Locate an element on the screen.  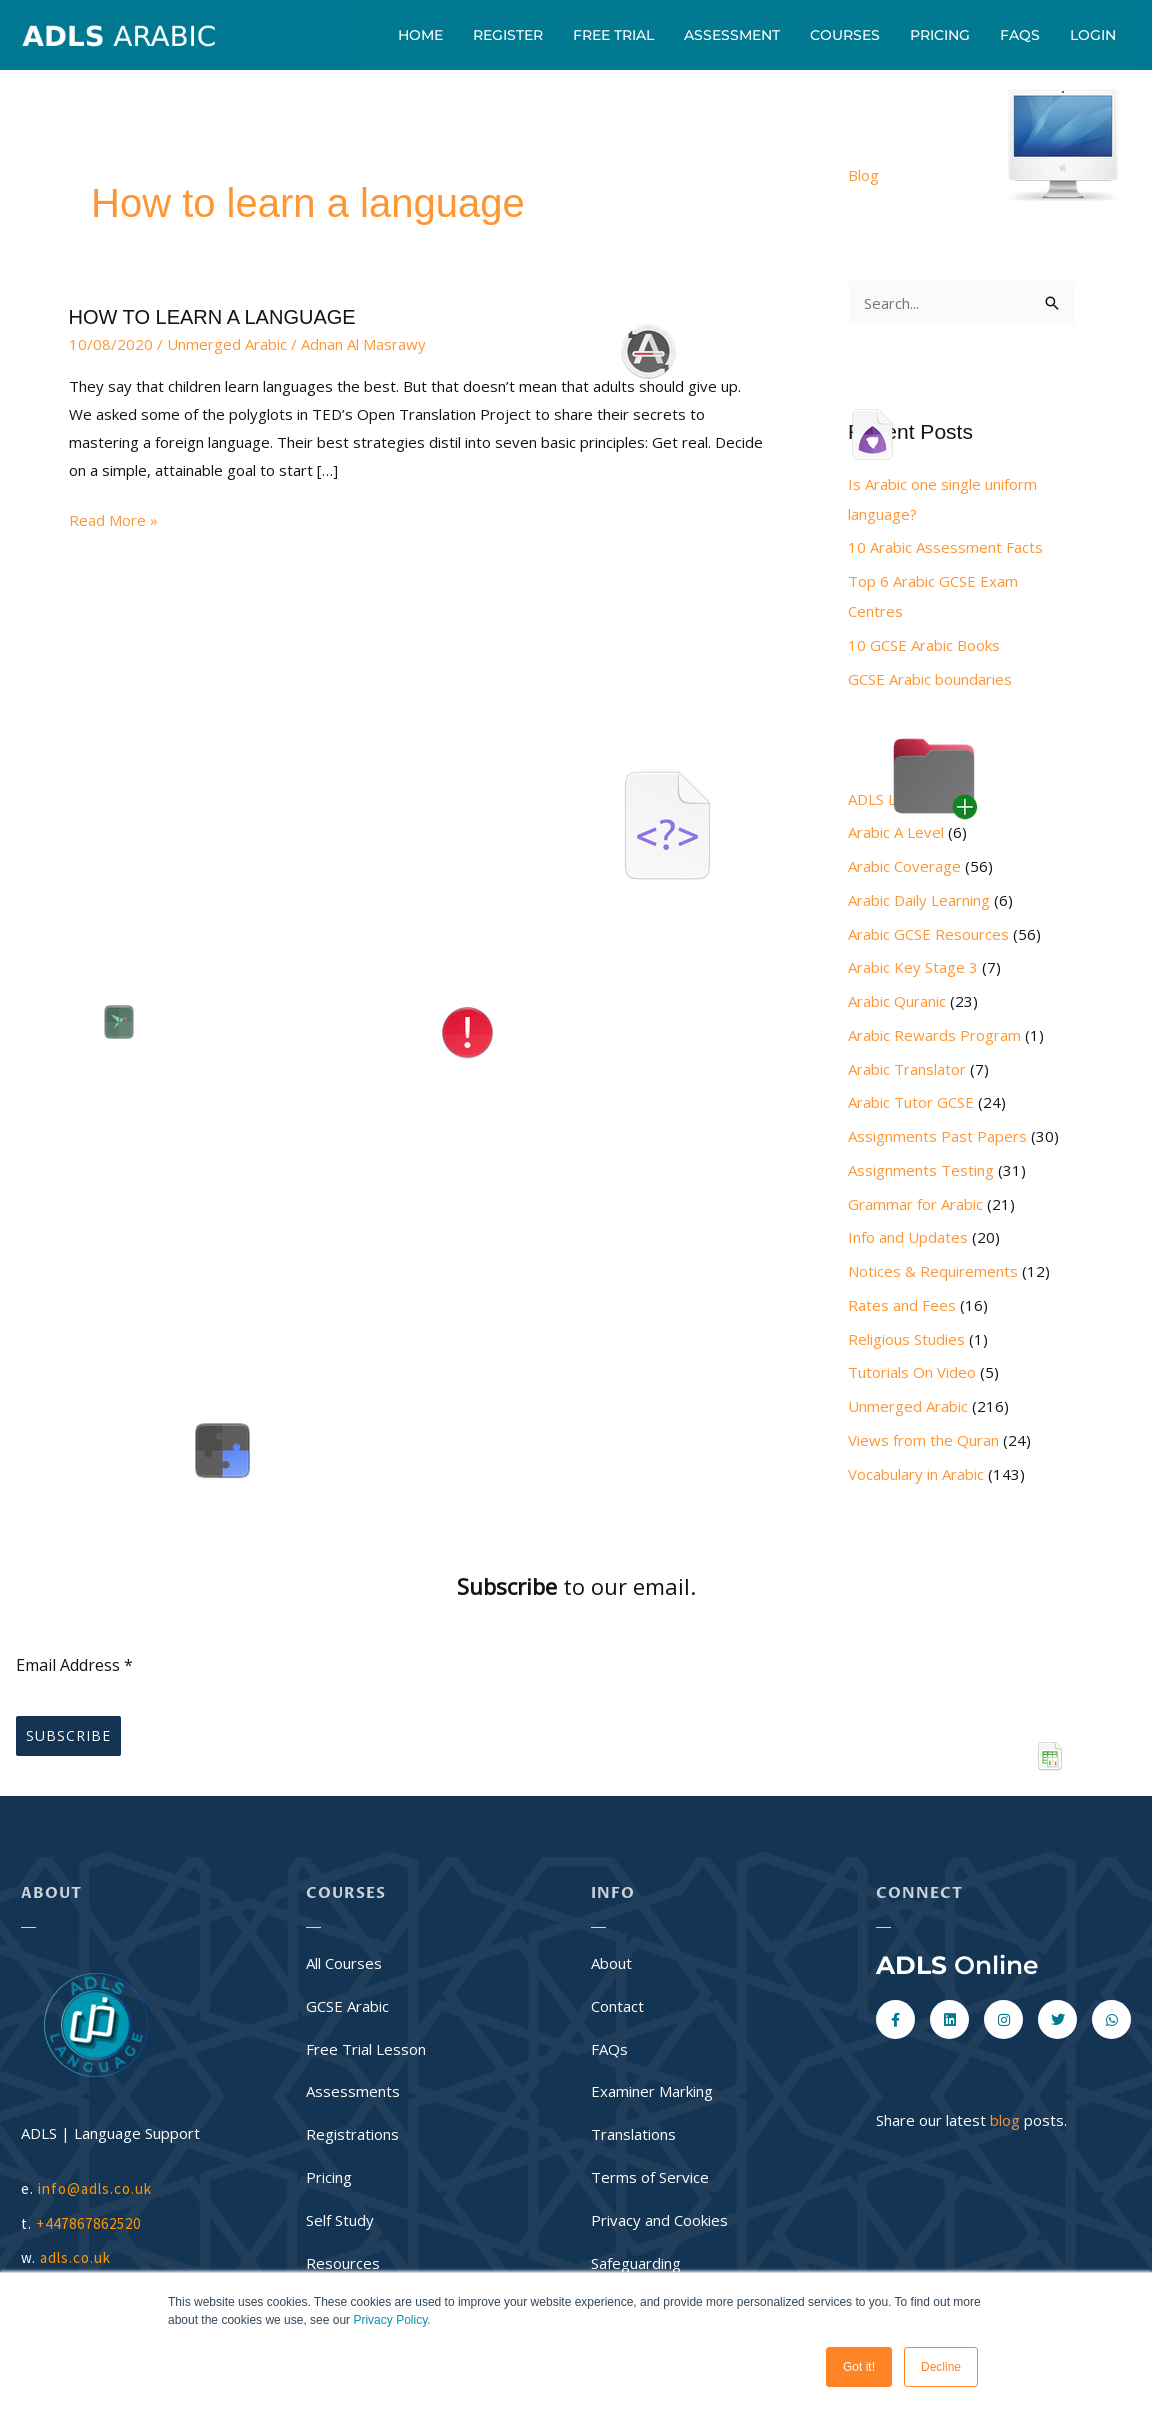
report a system error or crash is located at coordinates (467, 1032).